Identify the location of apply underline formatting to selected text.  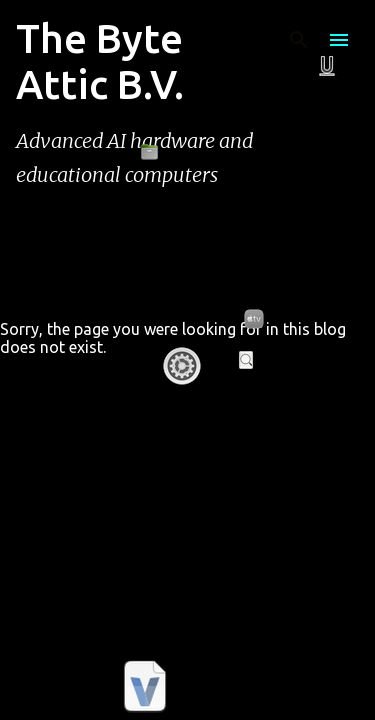
(327, 66).